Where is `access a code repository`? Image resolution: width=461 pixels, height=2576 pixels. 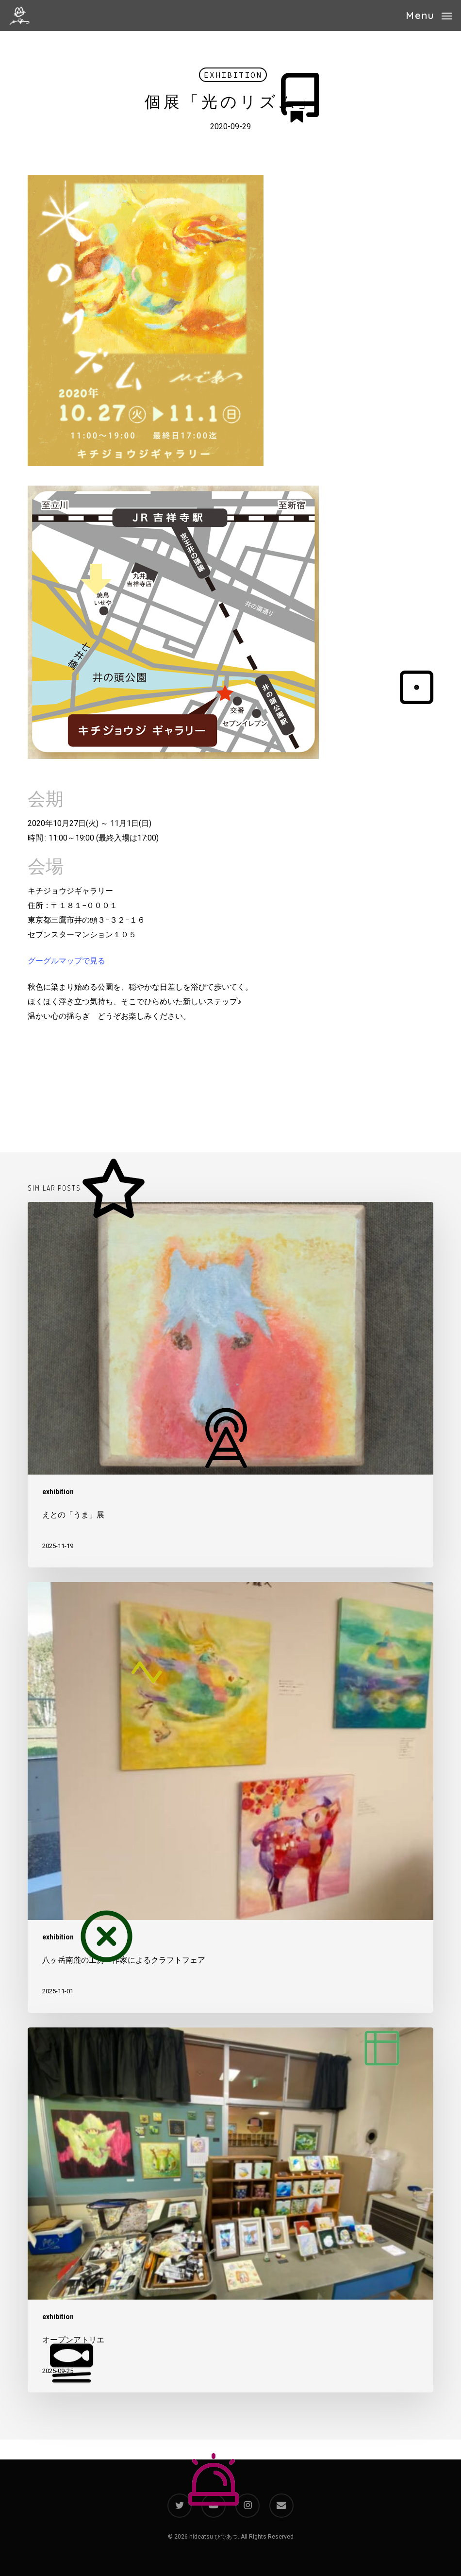 access a code repository is located at coordinates (300, 98).